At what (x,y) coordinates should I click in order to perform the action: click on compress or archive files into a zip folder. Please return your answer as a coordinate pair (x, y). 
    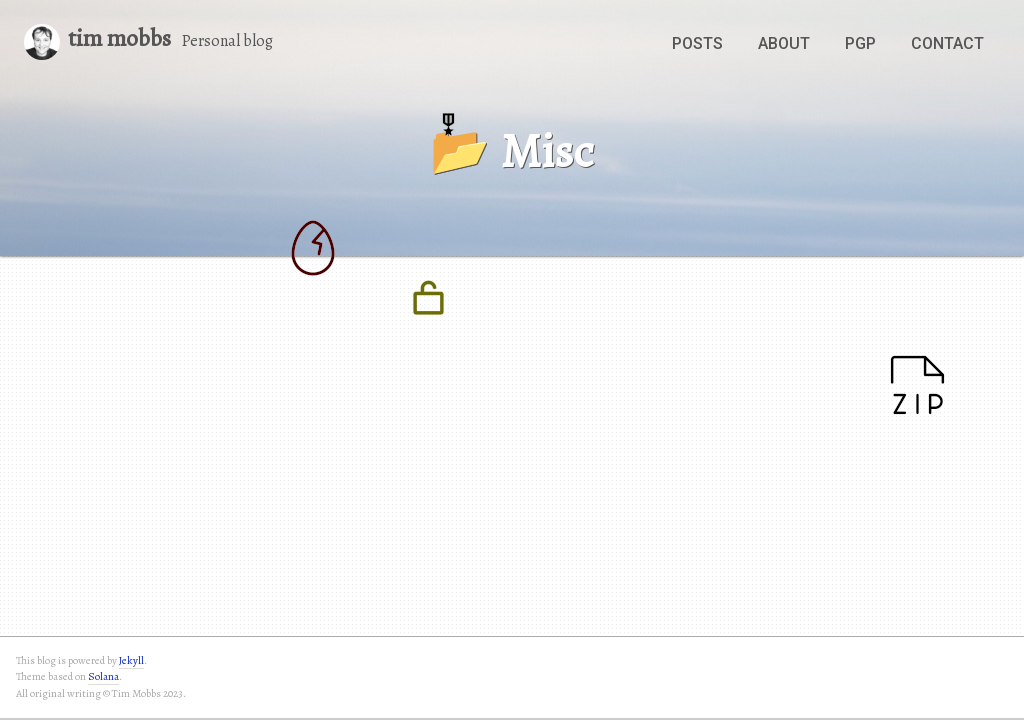
    Looking at the image, I should click on (917, 387).